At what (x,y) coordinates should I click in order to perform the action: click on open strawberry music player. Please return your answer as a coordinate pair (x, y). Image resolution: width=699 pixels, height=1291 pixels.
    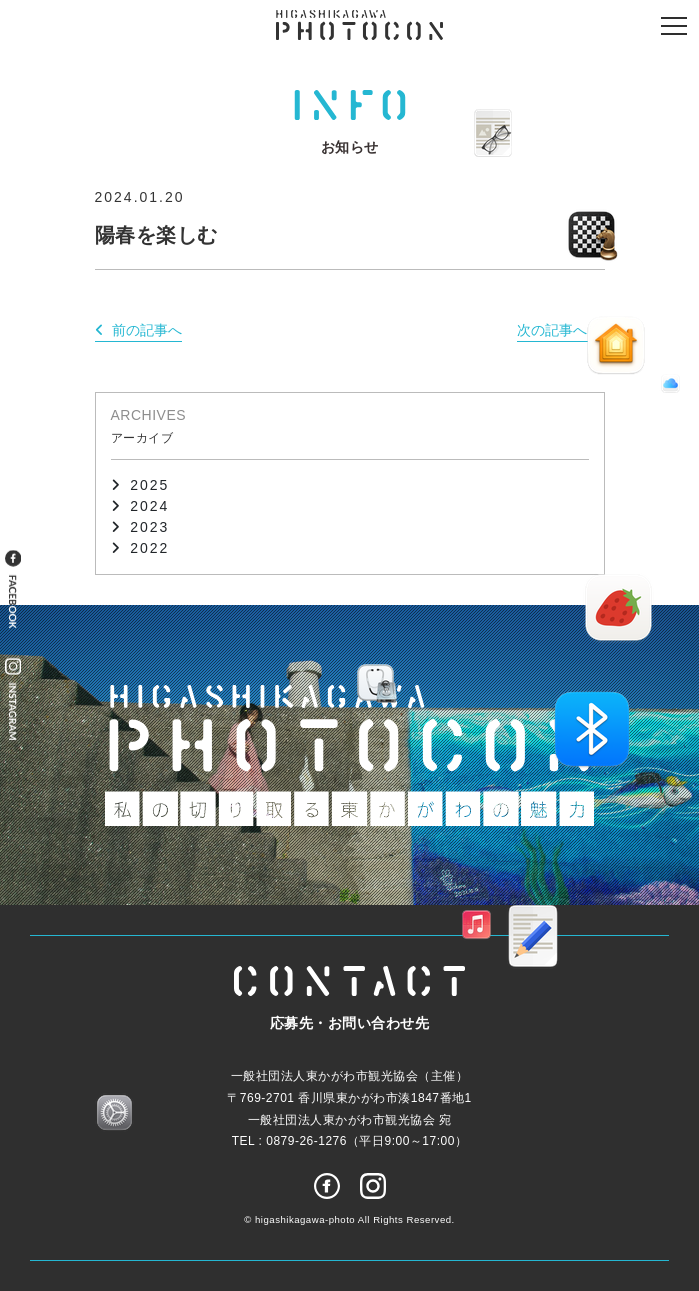
    Looking at the image, I should click on (618, 607).